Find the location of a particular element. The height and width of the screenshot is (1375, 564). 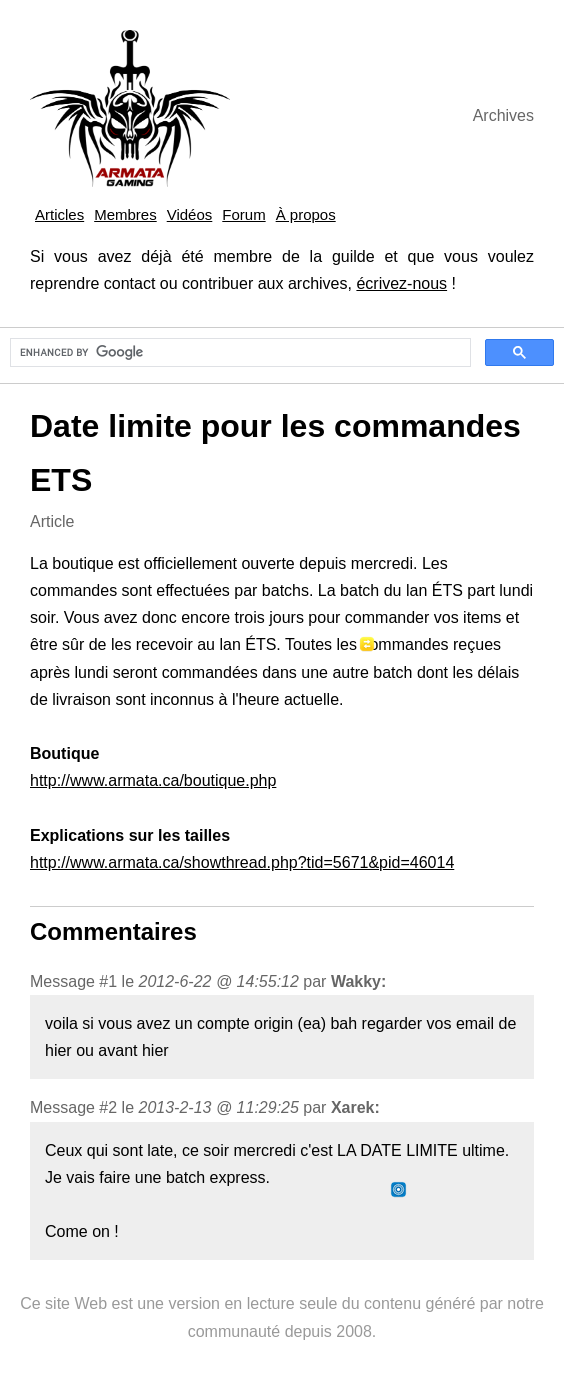

switch to a different user account is located at coordinates (367, 644).